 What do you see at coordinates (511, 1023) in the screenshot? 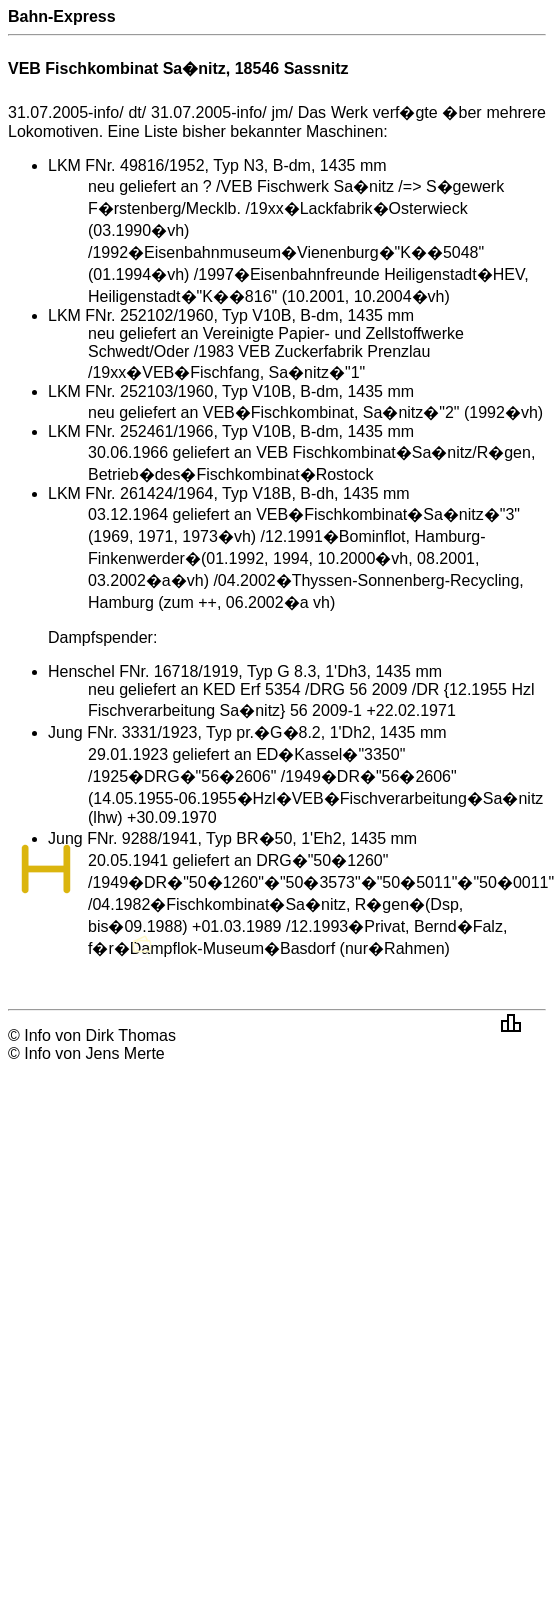
I see `view leaderboard rankings` at bounding box center [511, 1023].